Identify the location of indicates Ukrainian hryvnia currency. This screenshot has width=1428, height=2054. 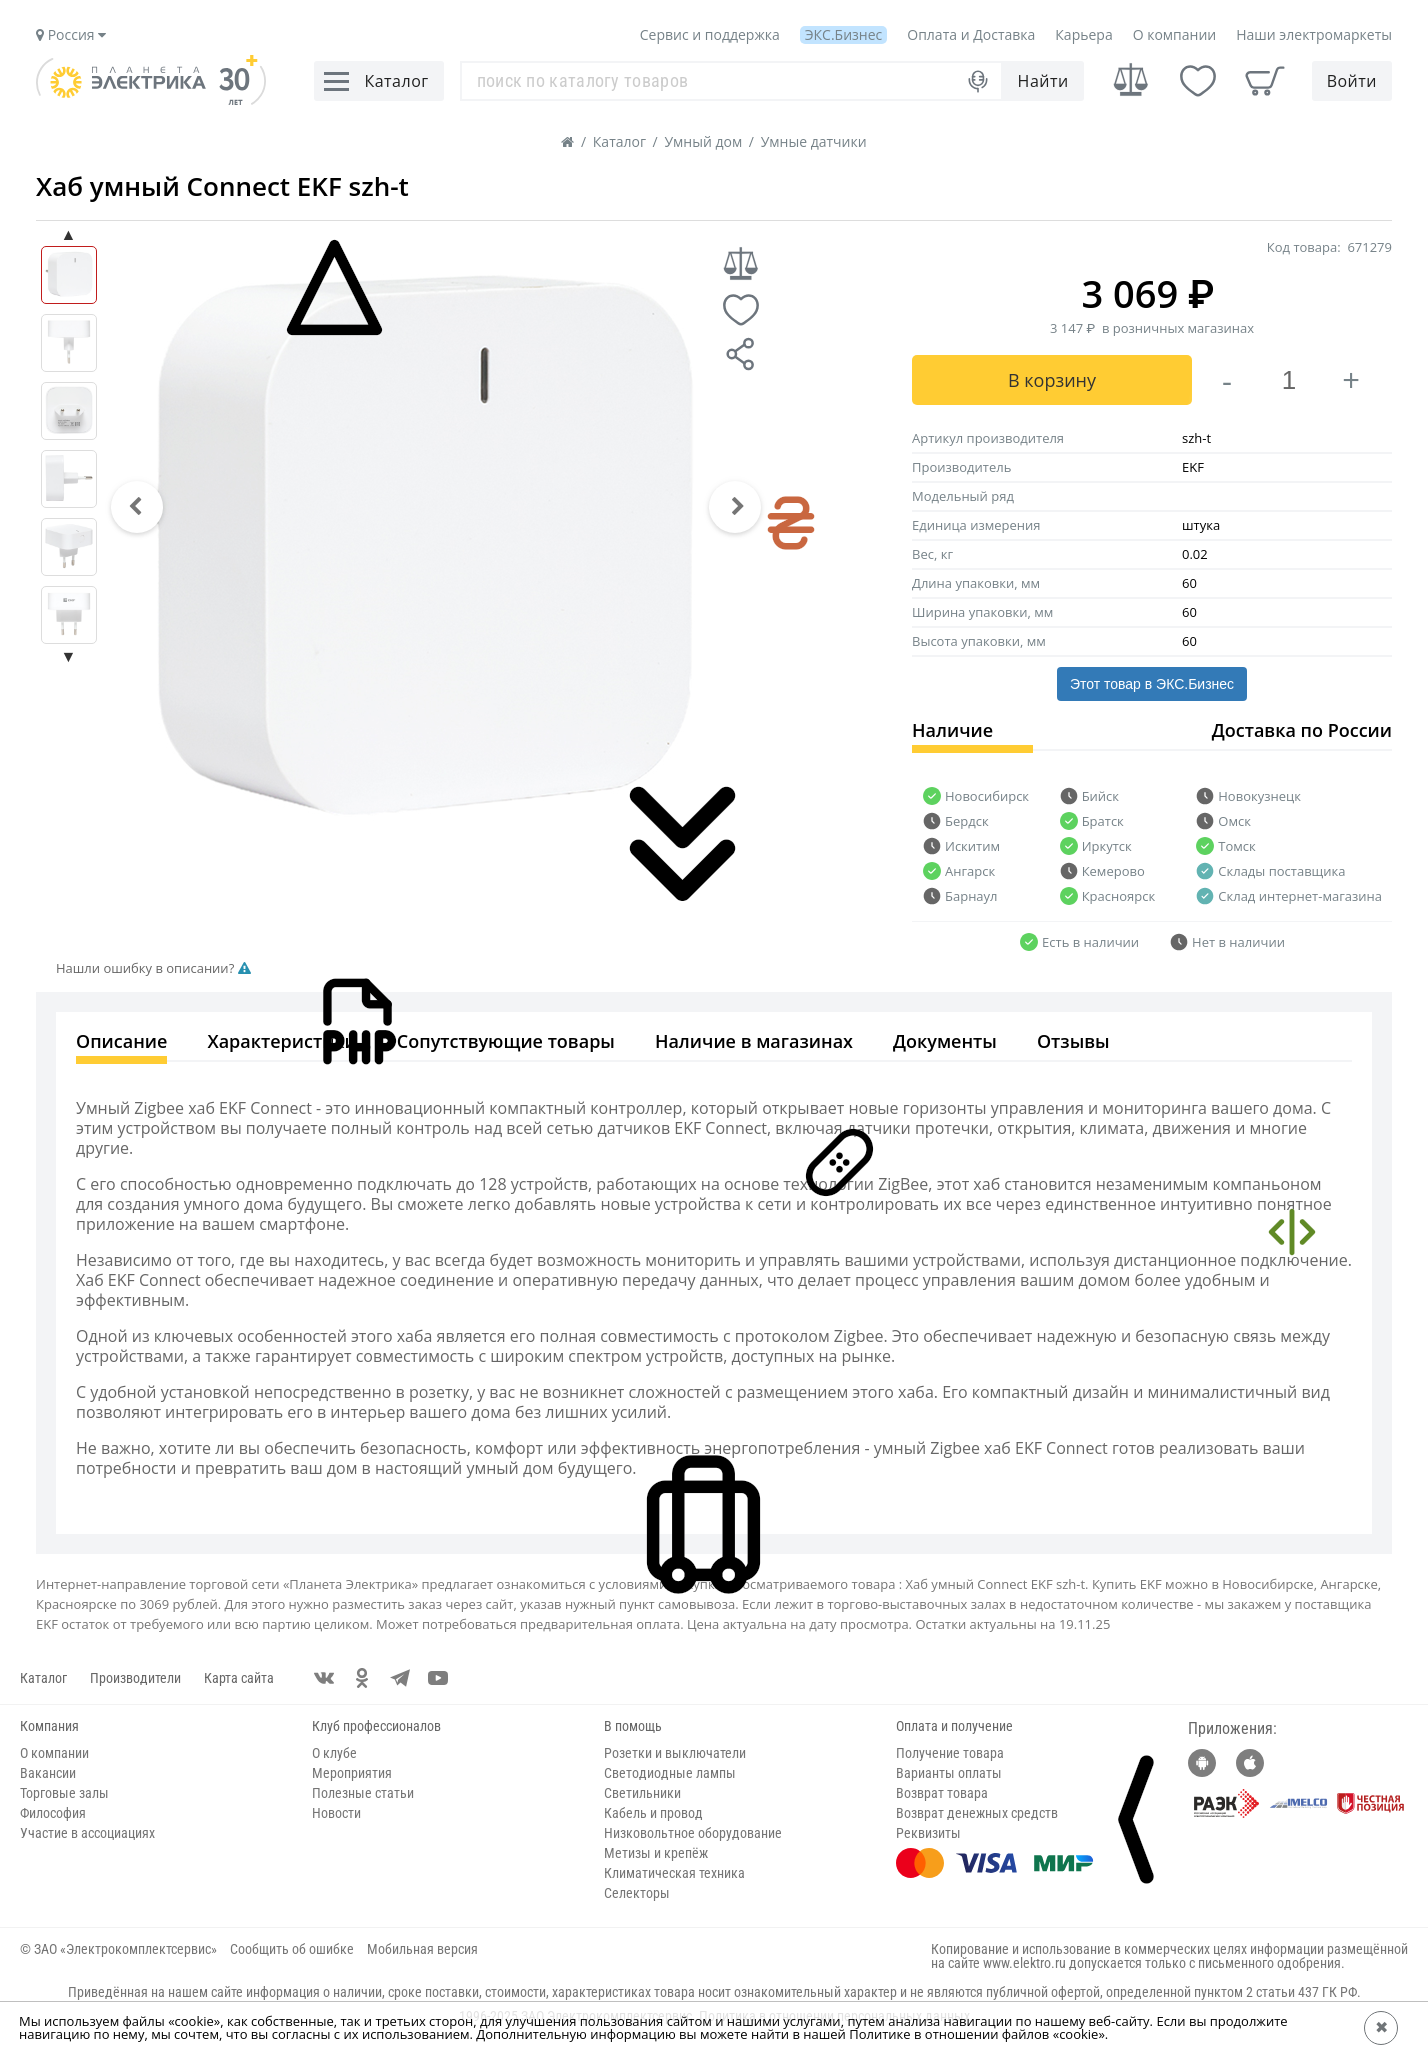
(791, 523).